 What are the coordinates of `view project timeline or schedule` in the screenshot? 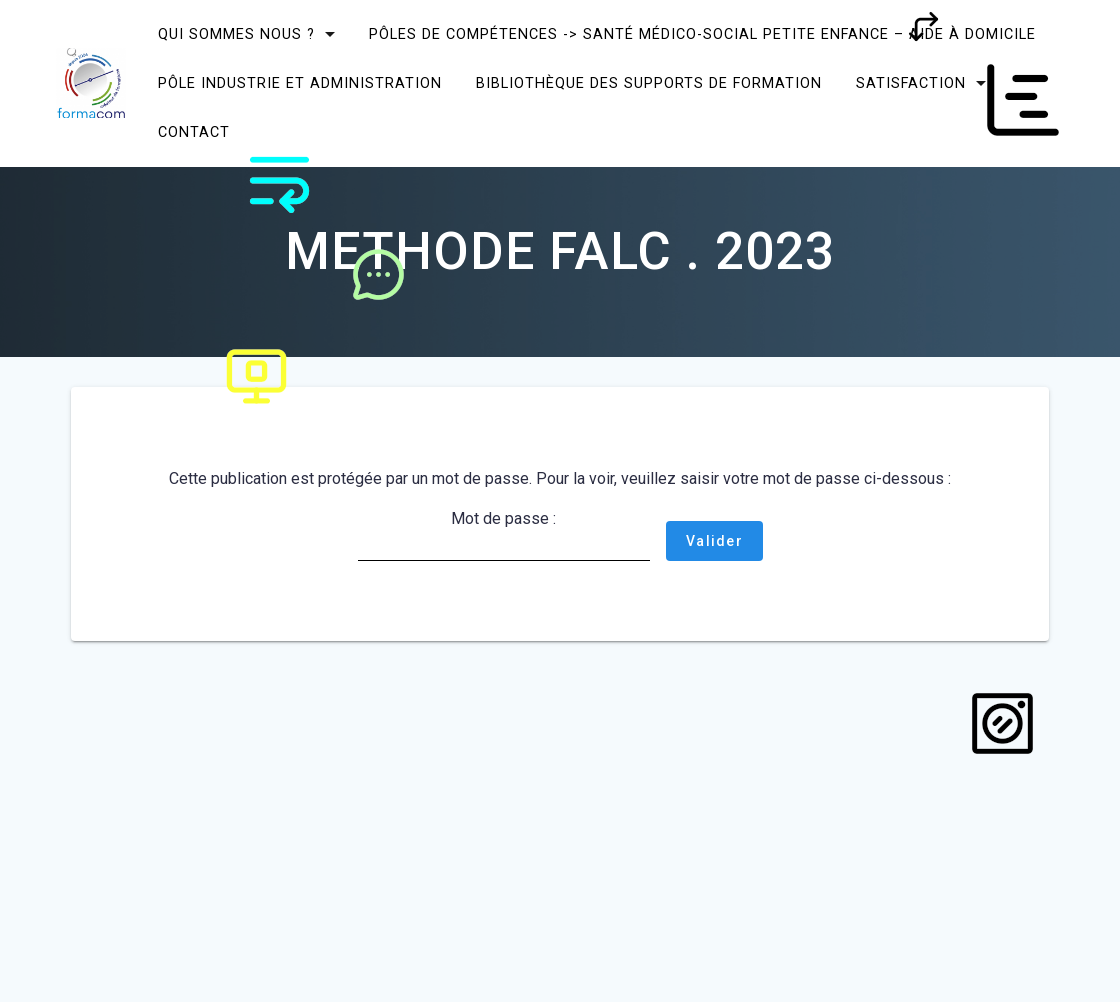 It's located at (1023, 100).